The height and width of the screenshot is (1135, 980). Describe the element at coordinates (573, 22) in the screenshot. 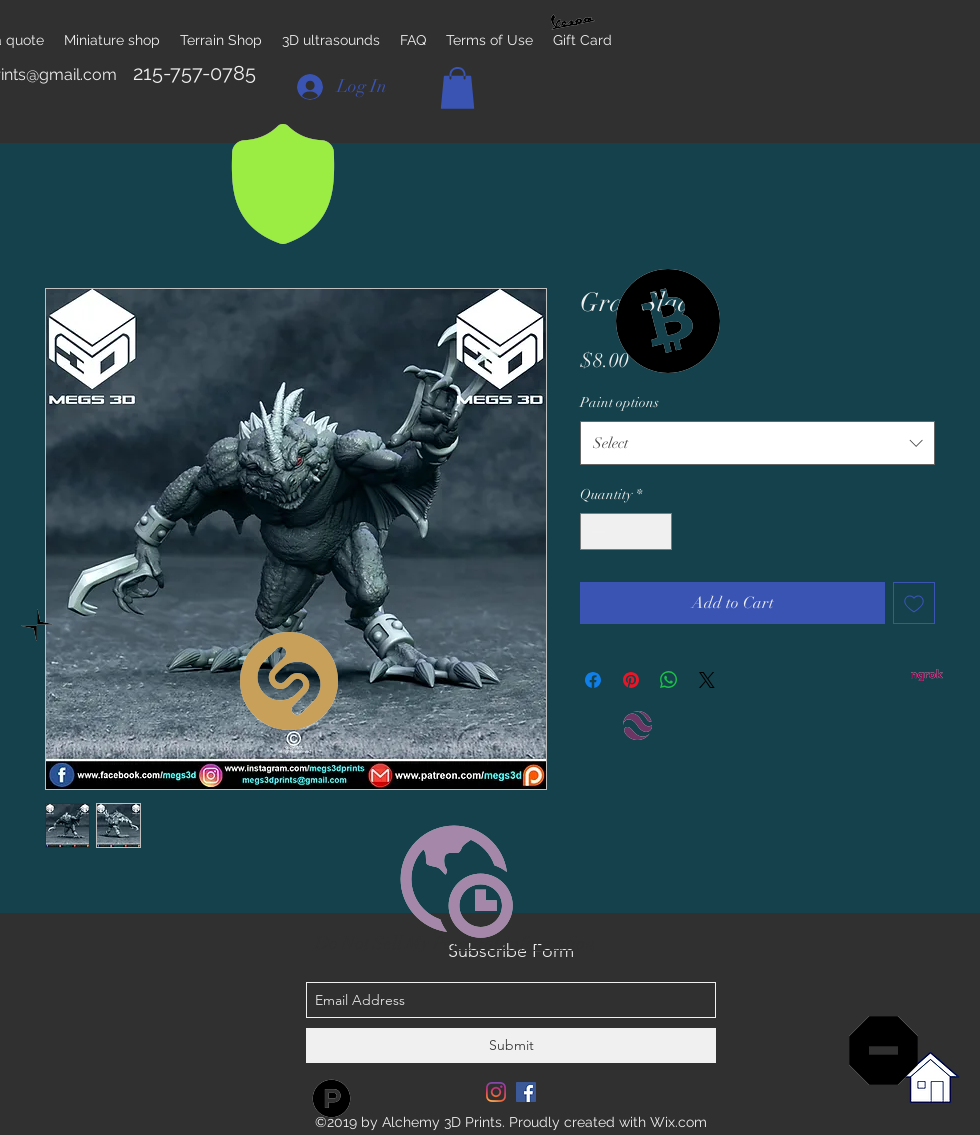

I see `vespa brand logo` at that location.